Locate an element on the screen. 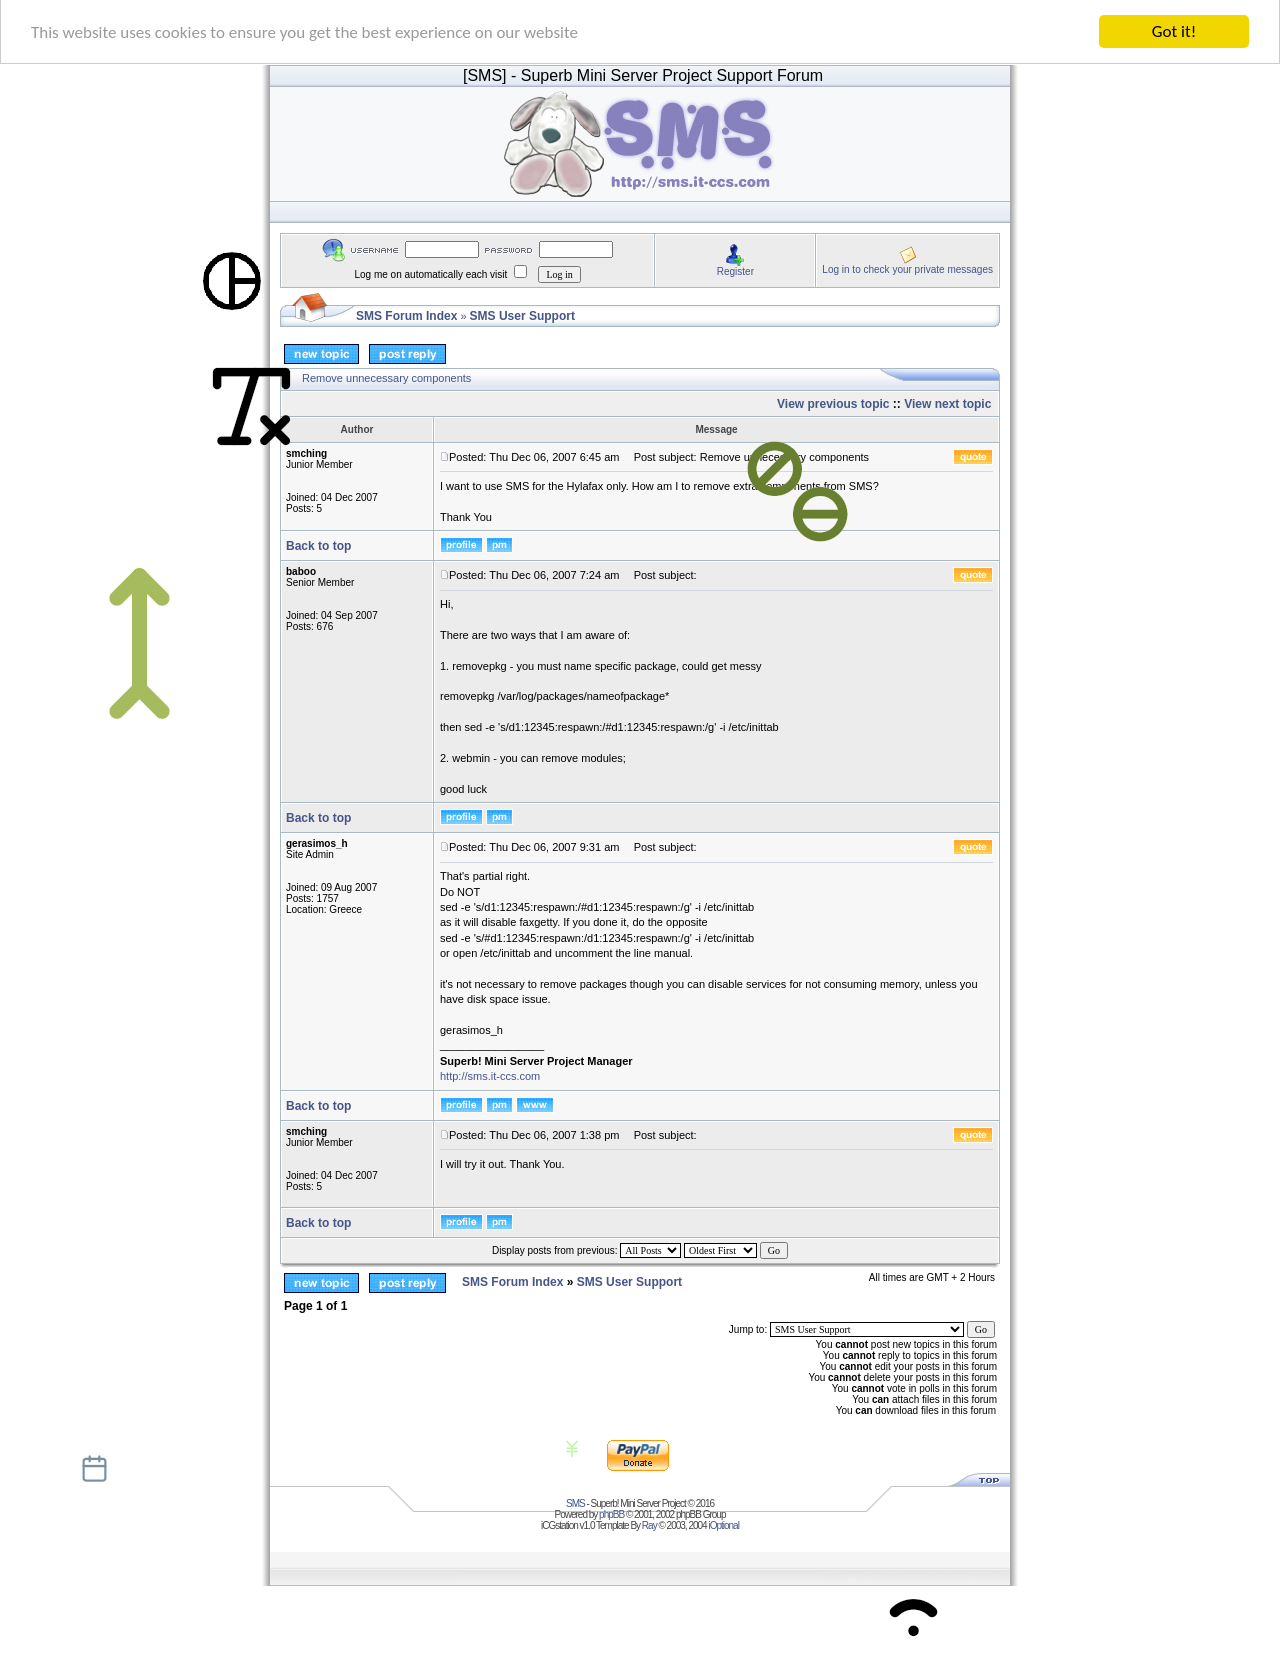  indicates weak wifi signal strength is located at coordinates (913, 1588).